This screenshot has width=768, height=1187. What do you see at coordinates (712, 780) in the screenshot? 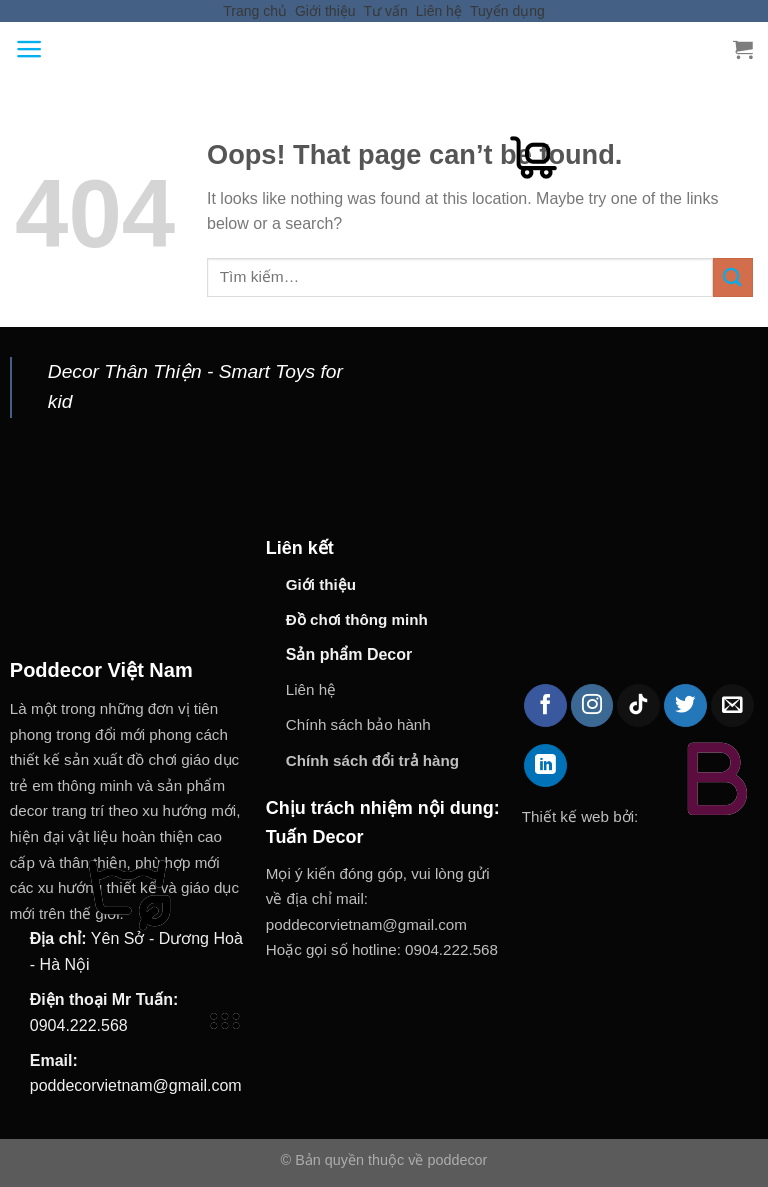
I see `apply bold formatting to selected text` at bounding box center [712, 780].